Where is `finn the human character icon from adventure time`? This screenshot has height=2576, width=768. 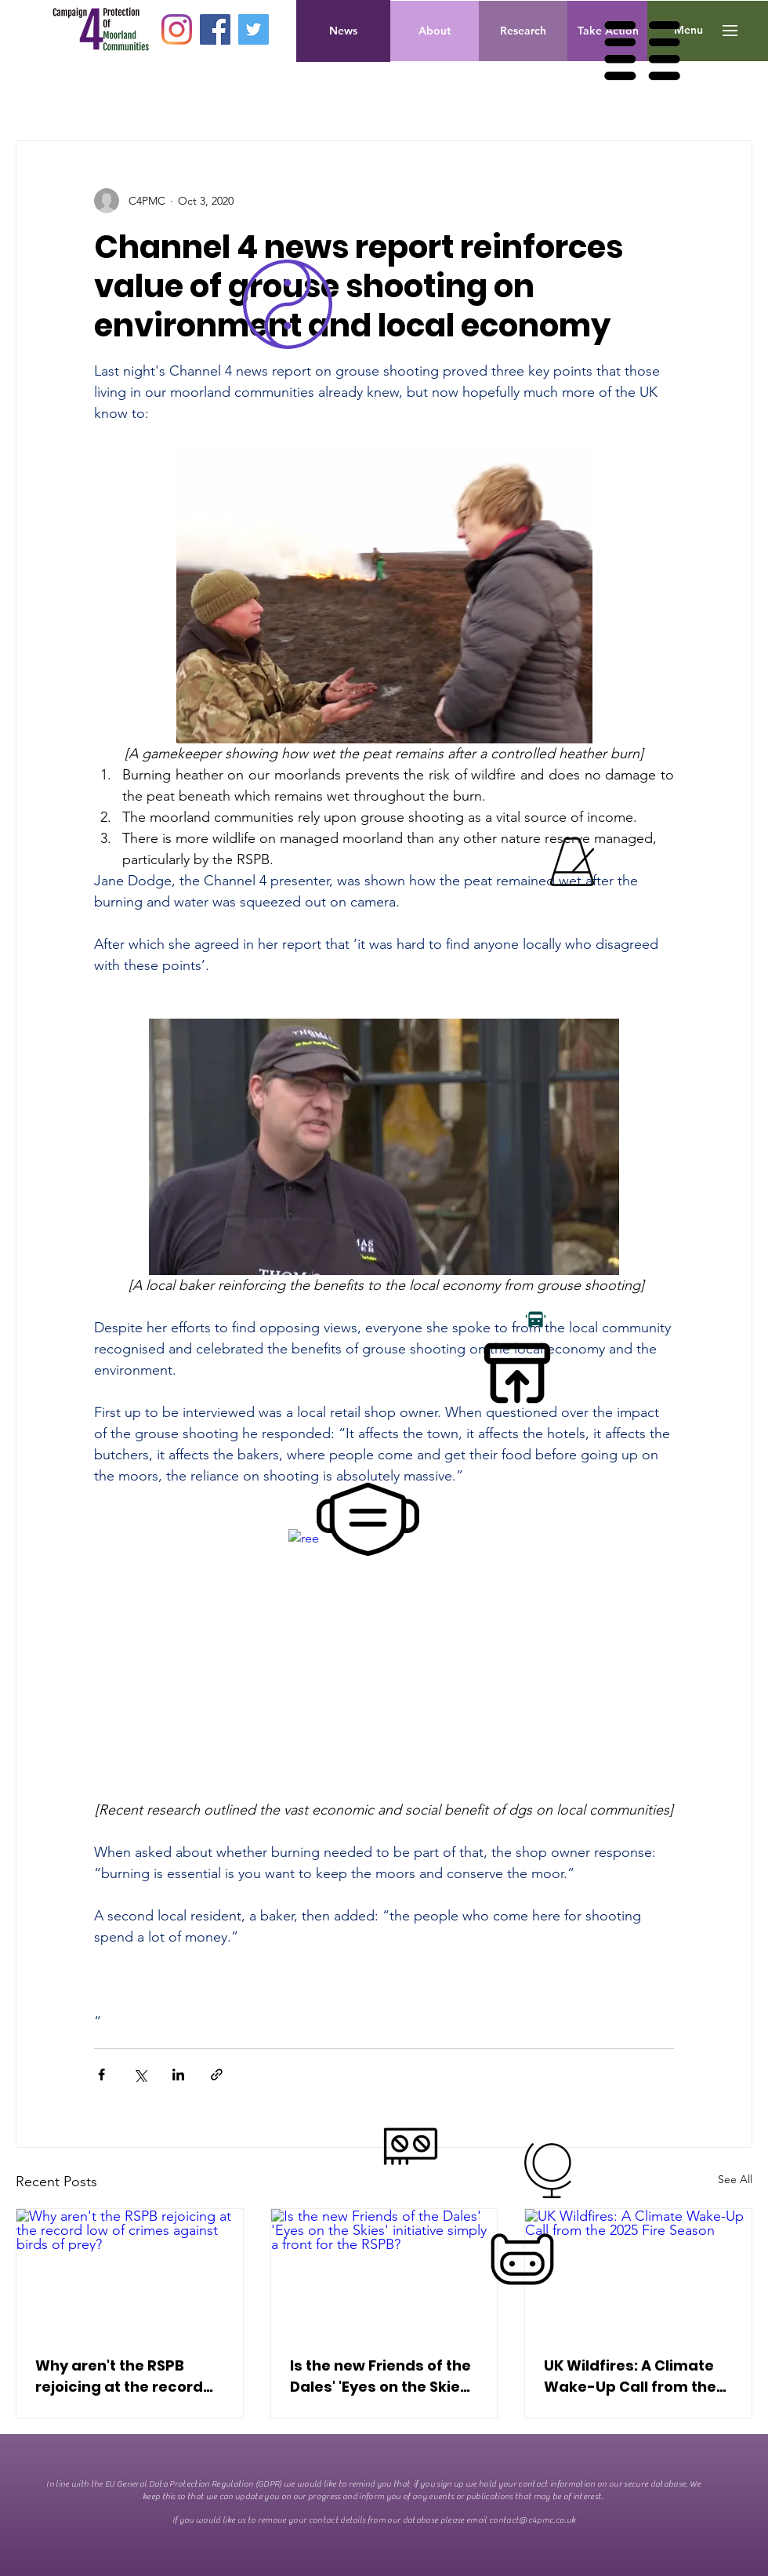
finn the human character icon from adventure time is located at coordinates (522, 2258).